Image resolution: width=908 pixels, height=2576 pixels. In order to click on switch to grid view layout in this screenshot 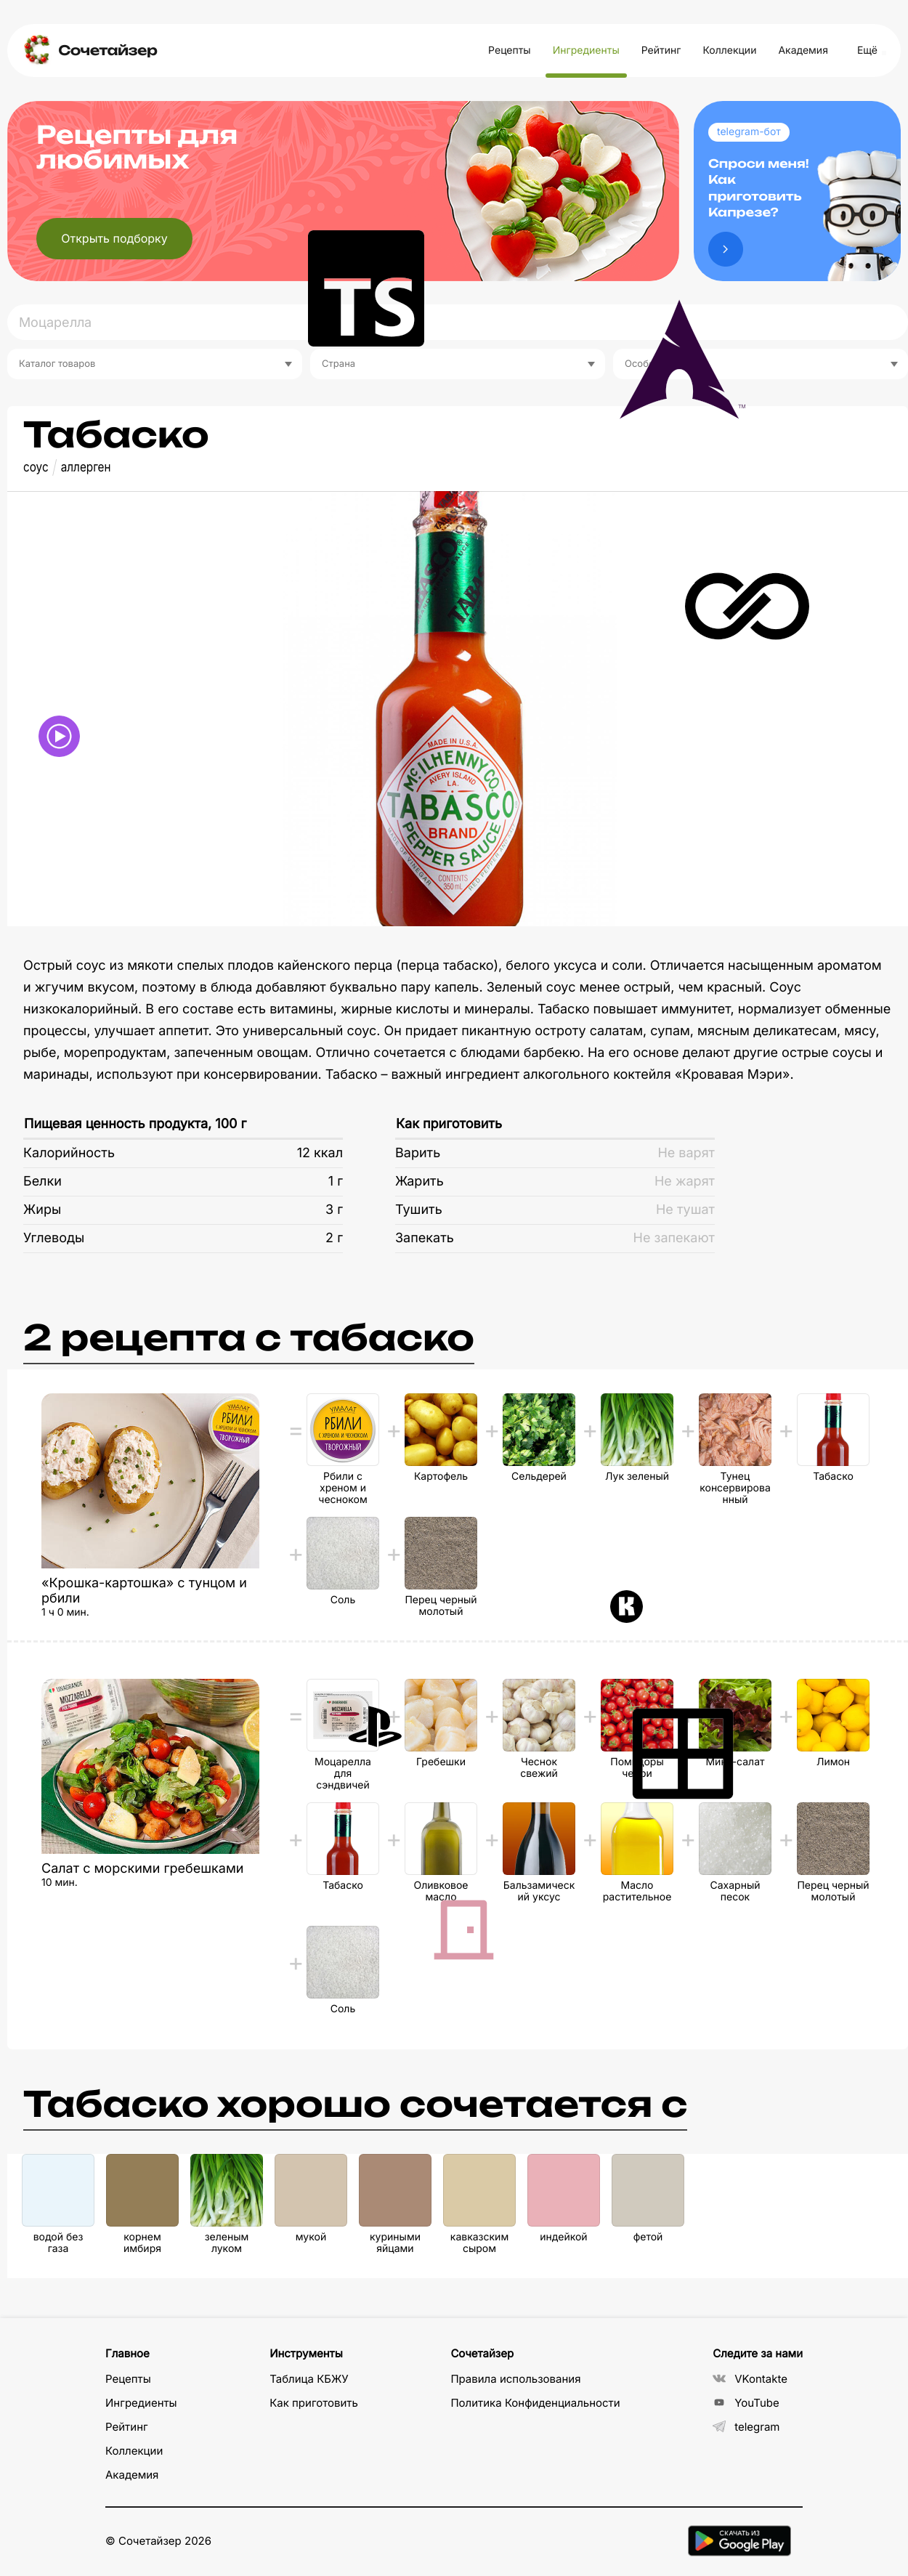, I will do `click(683, 1754)`.